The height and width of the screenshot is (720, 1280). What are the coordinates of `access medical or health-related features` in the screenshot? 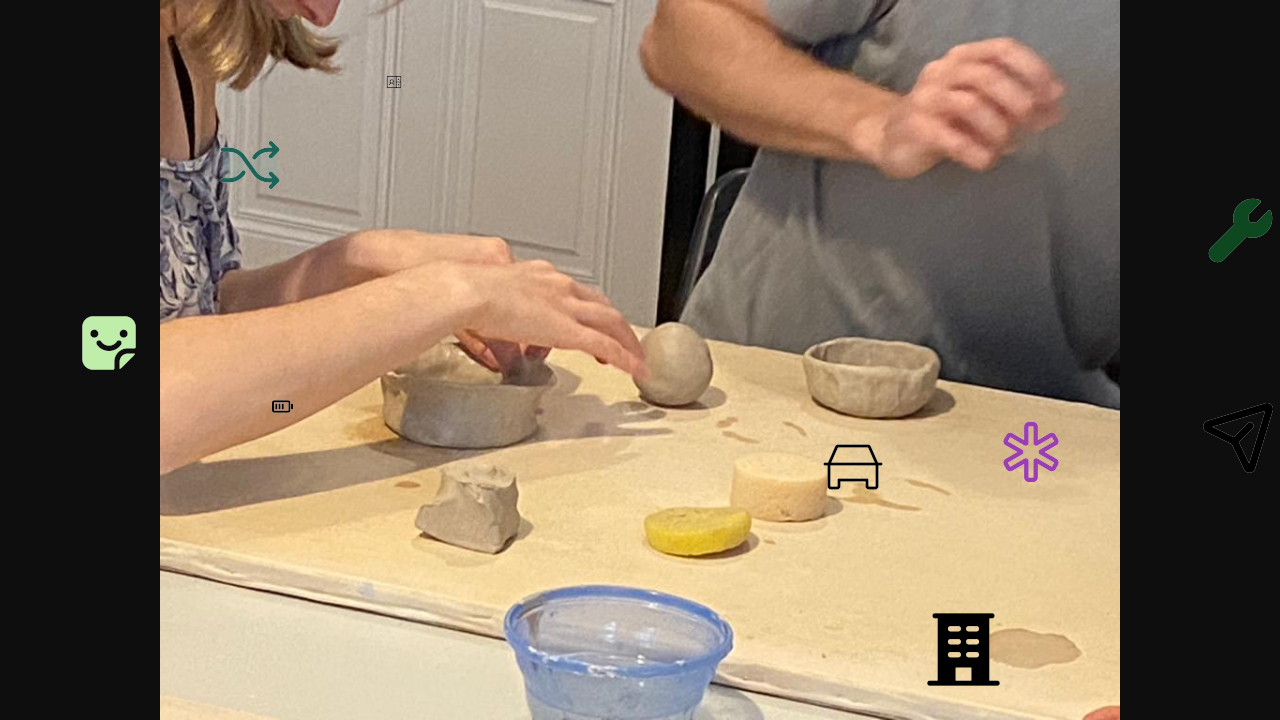 It's located at (1031, 452).